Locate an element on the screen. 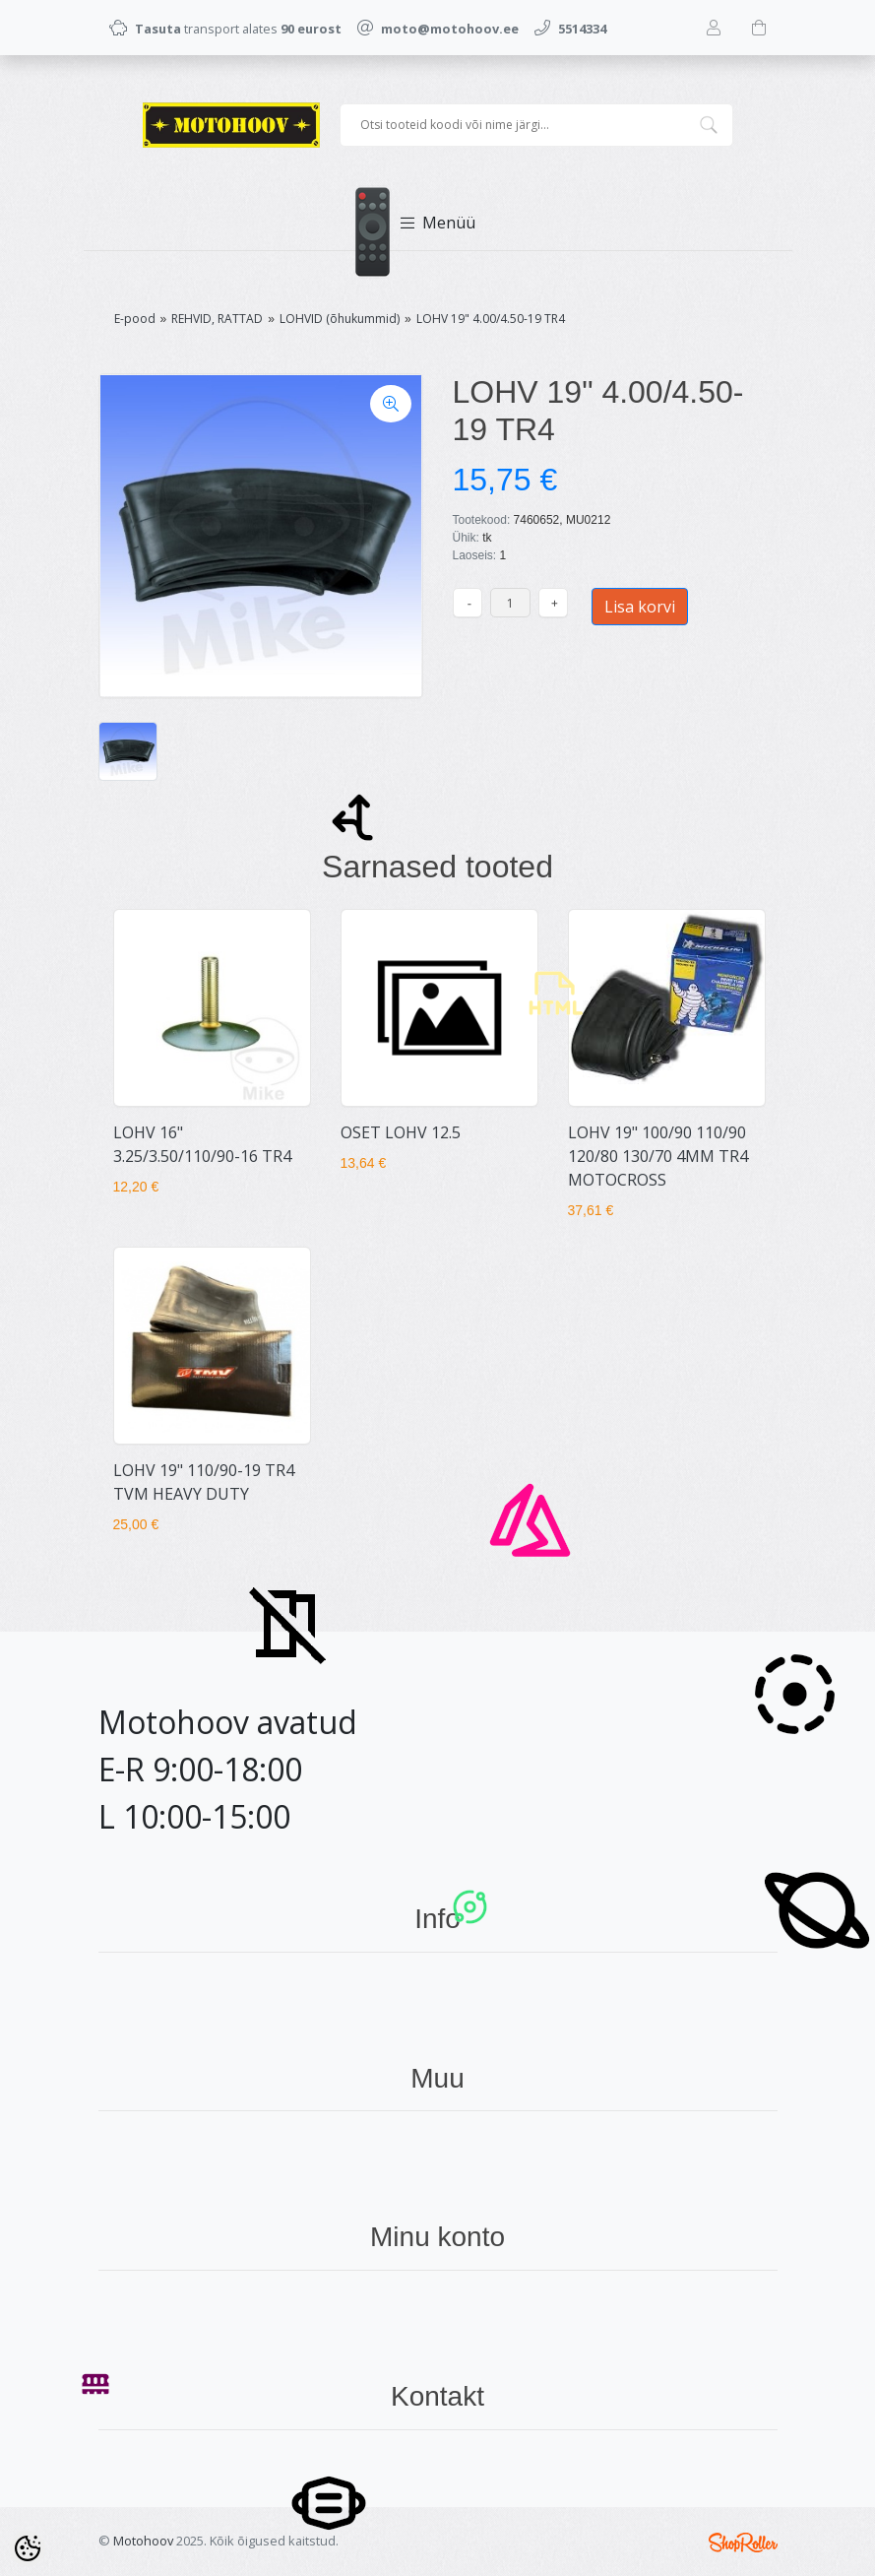 Image resolution: width=875 pixels, height=2576 pixels. apply tilt-shift blur effect to photo is located at coordinates (794, 1694).